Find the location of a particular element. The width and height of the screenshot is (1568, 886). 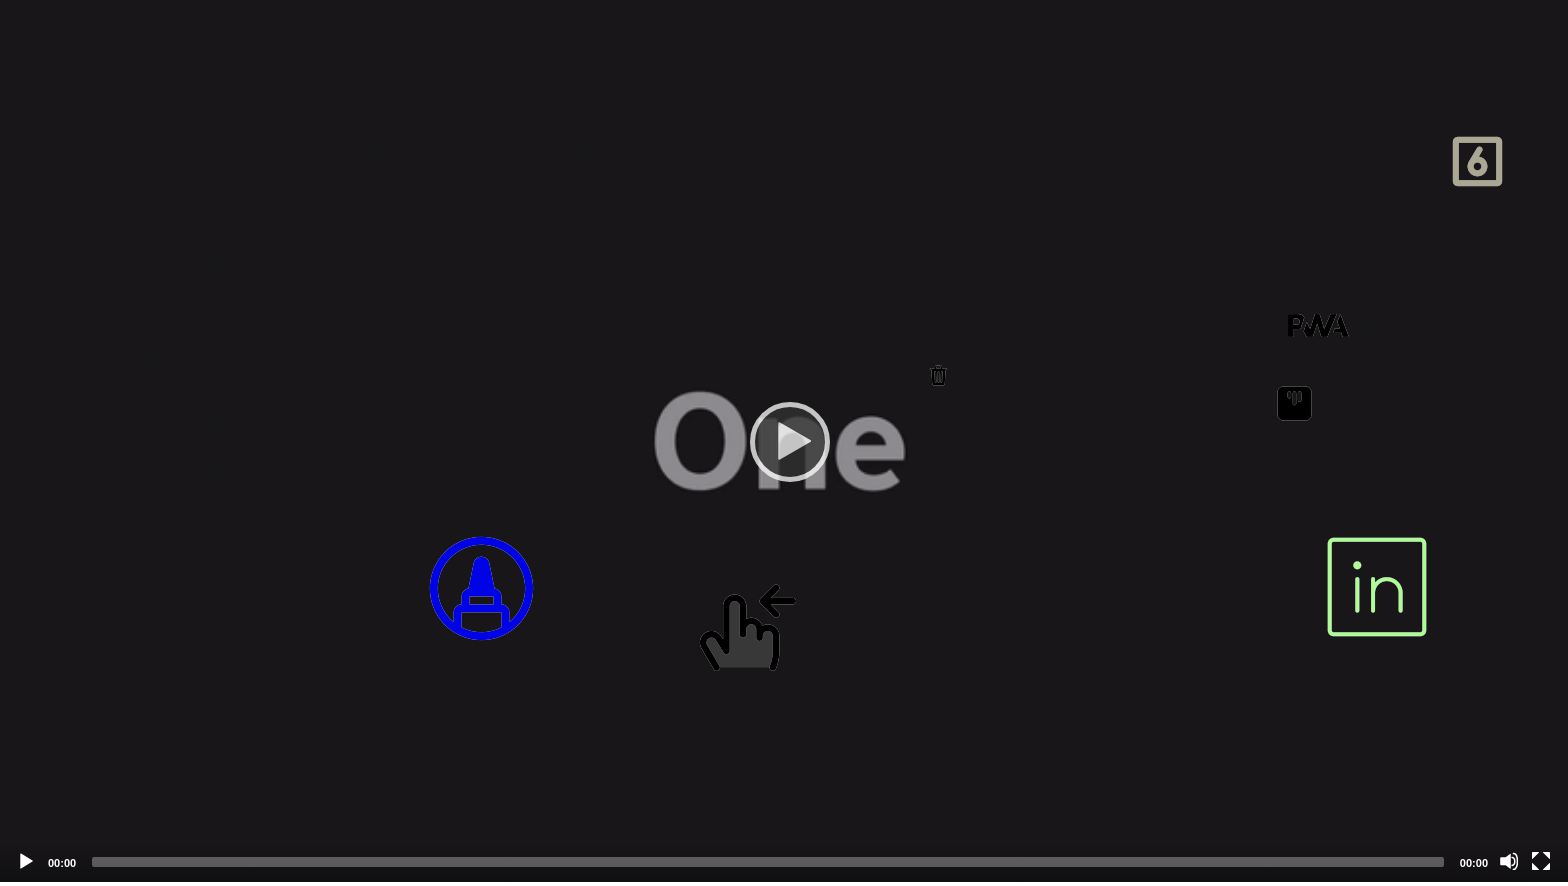

open LinkedIn profile or page is located at coordinates (1377, 587).